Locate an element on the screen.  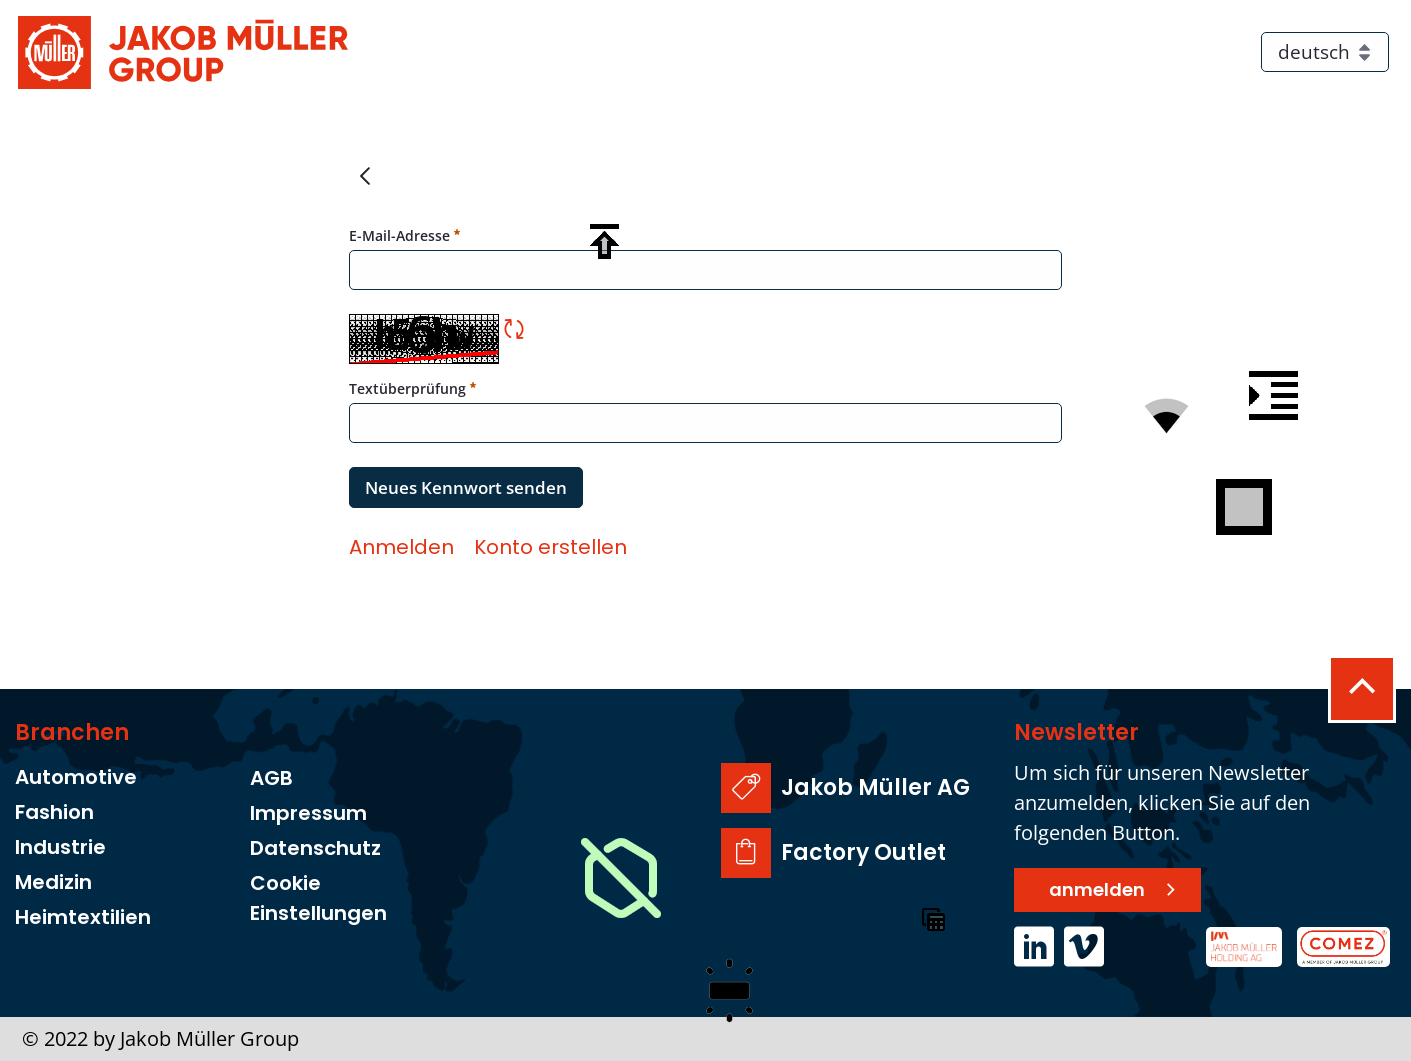
switch to table view is located at coordinates (933, 919).